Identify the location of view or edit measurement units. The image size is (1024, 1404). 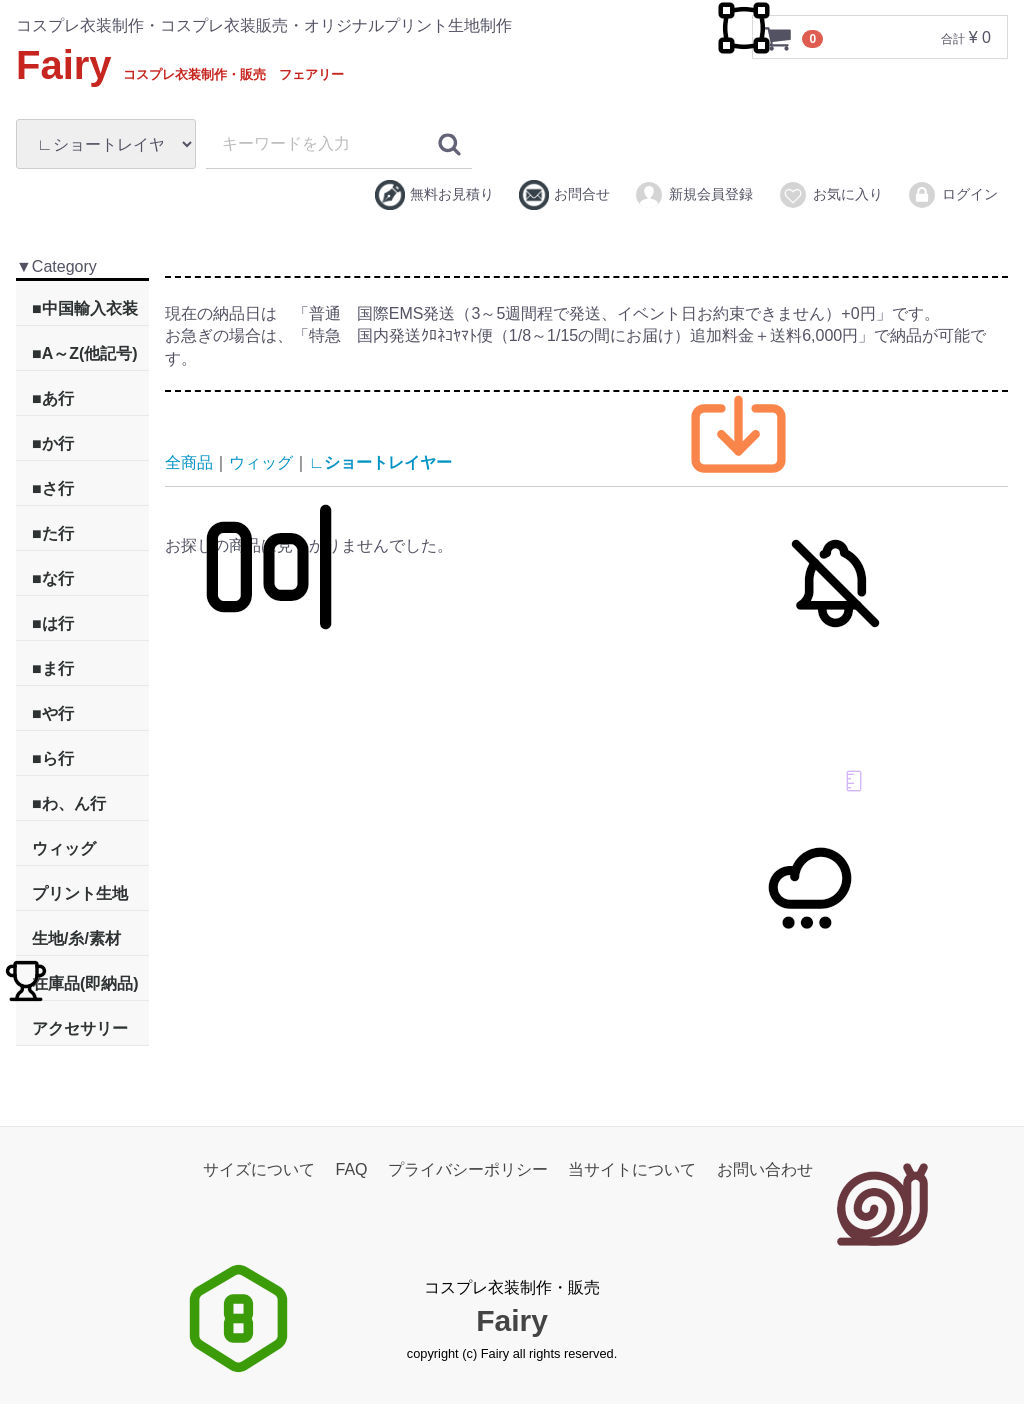
(854, 781).